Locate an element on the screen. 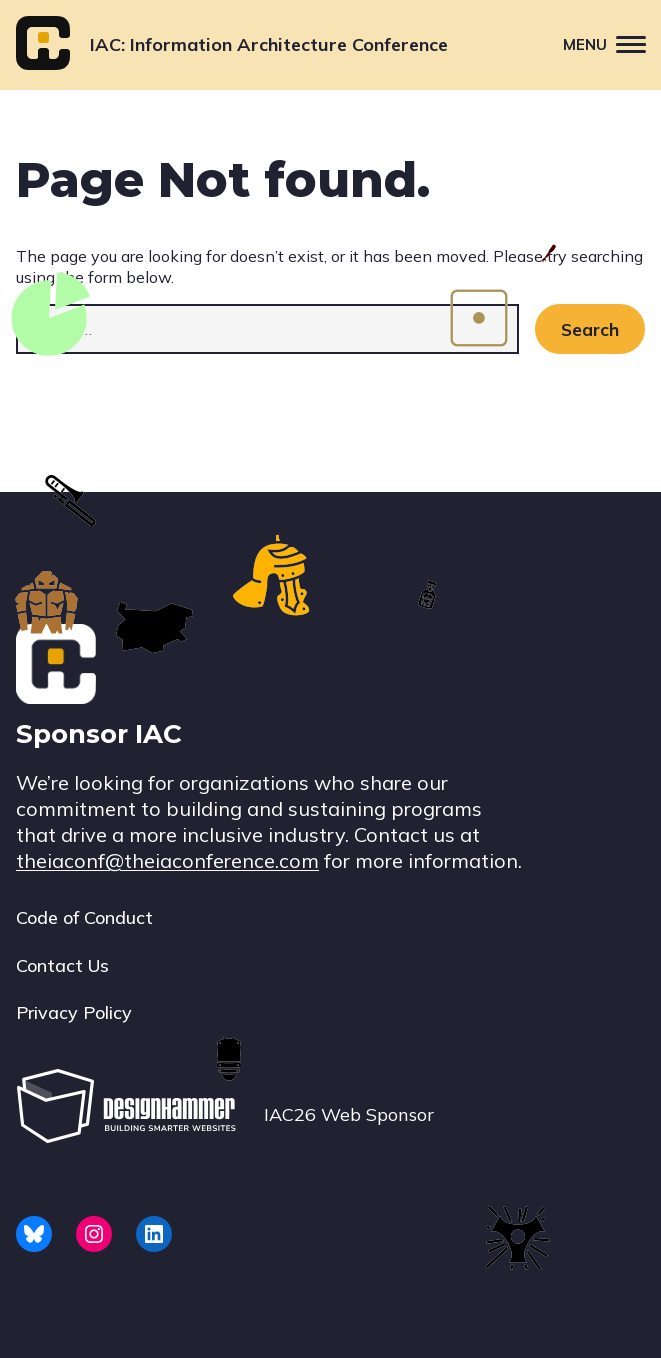  summon or deploy a rock golem unit is located at coordinates (46, 602).